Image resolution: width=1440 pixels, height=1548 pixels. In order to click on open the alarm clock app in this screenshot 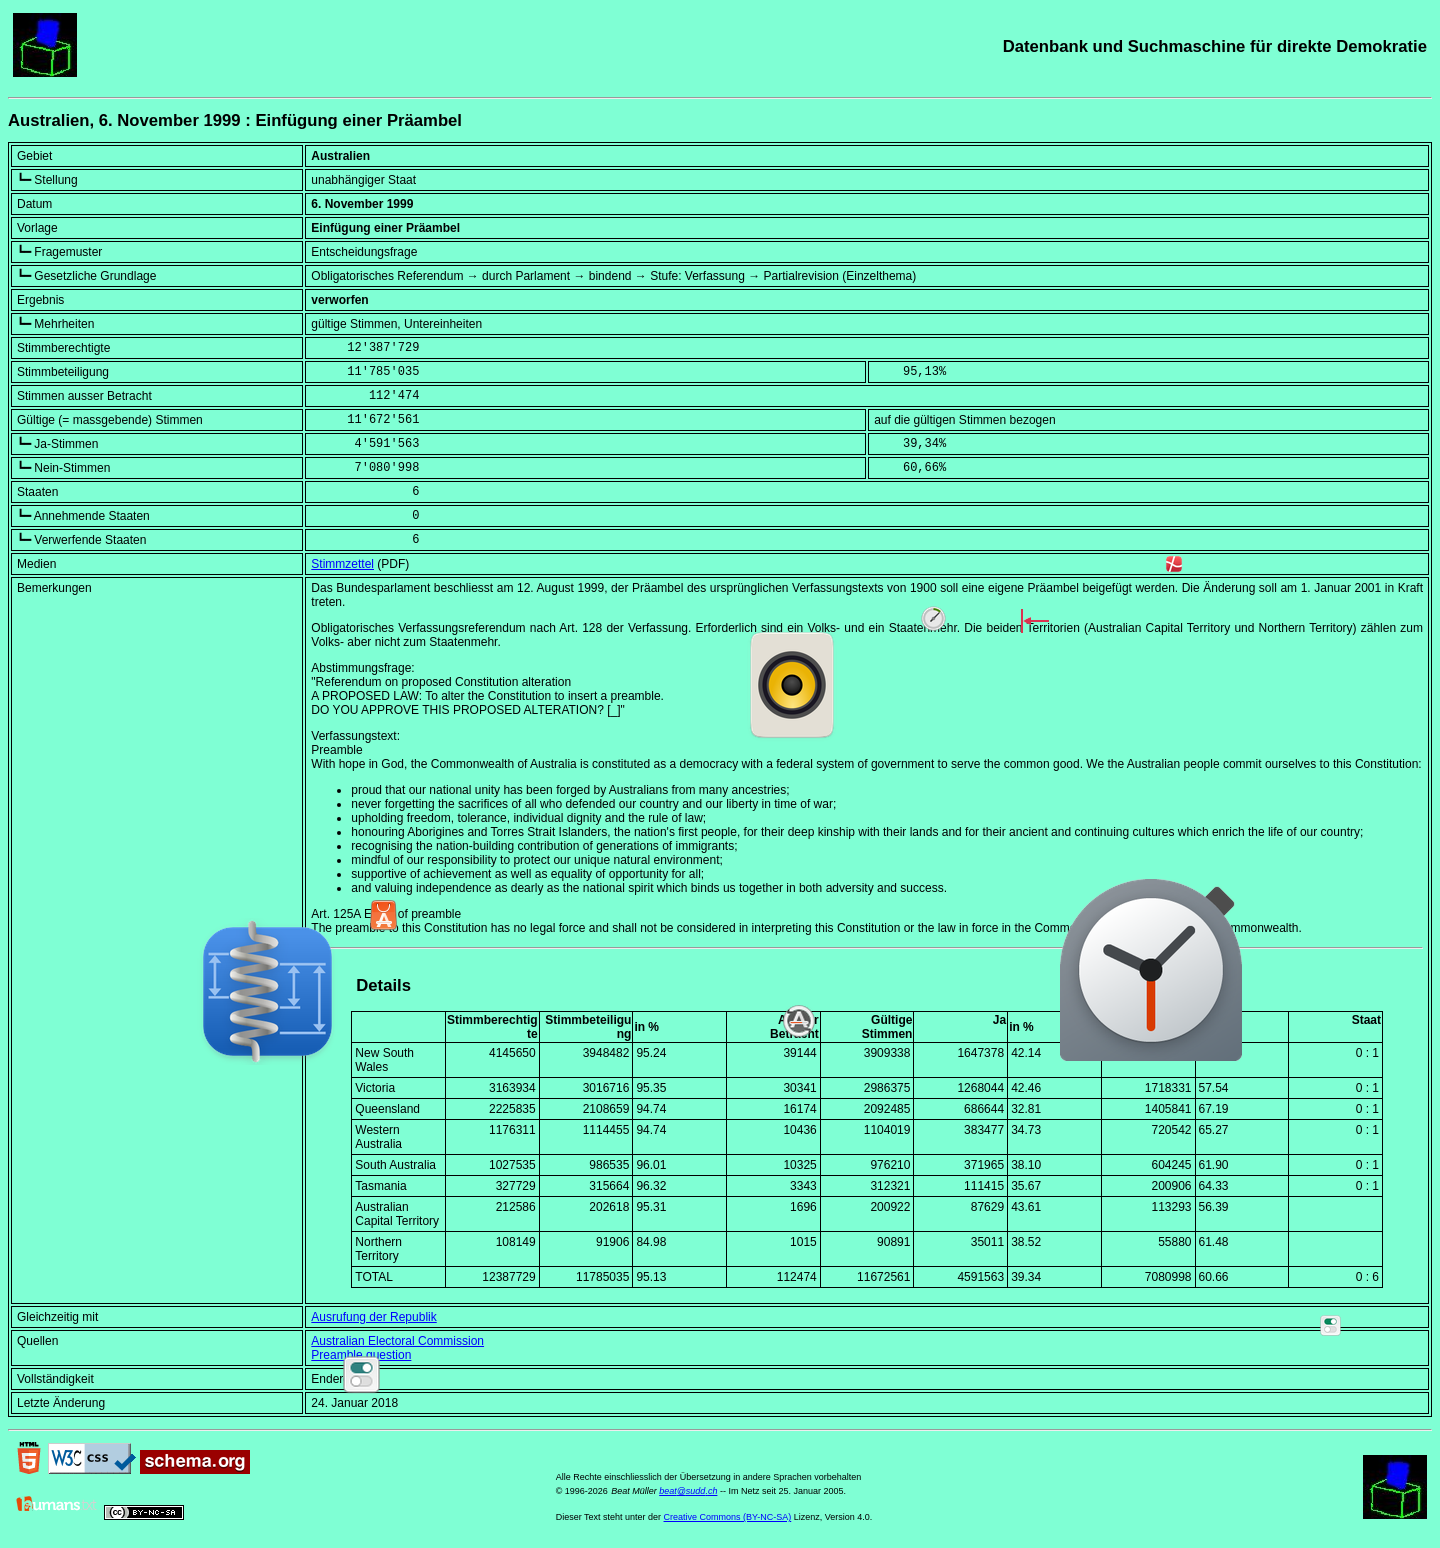, I will do `click(1151, 970)`.